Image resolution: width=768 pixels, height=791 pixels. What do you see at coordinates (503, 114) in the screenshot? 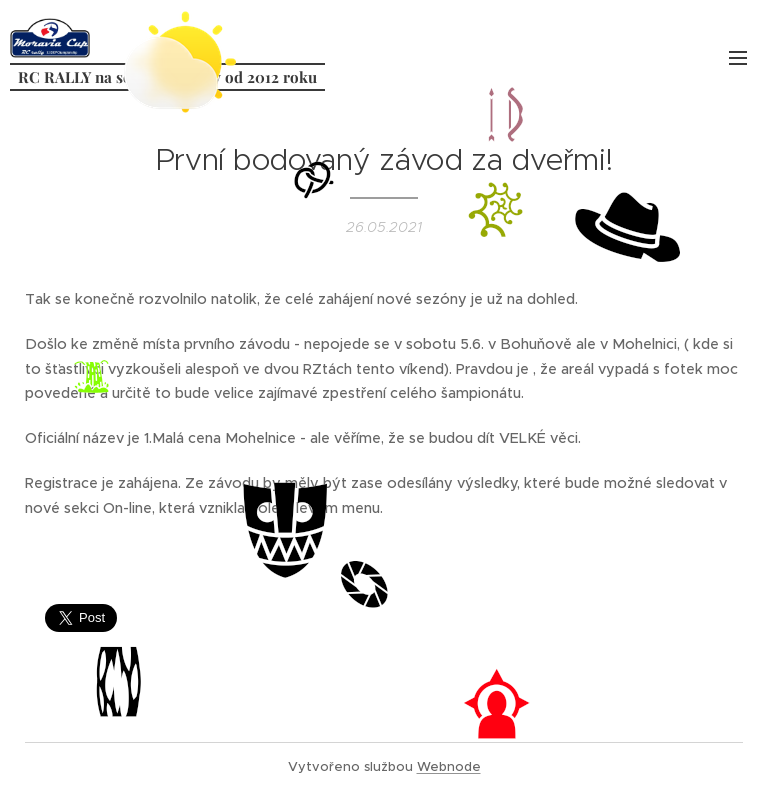
I see `access archery or ranged combat skills` at bounding box center [503, 114].